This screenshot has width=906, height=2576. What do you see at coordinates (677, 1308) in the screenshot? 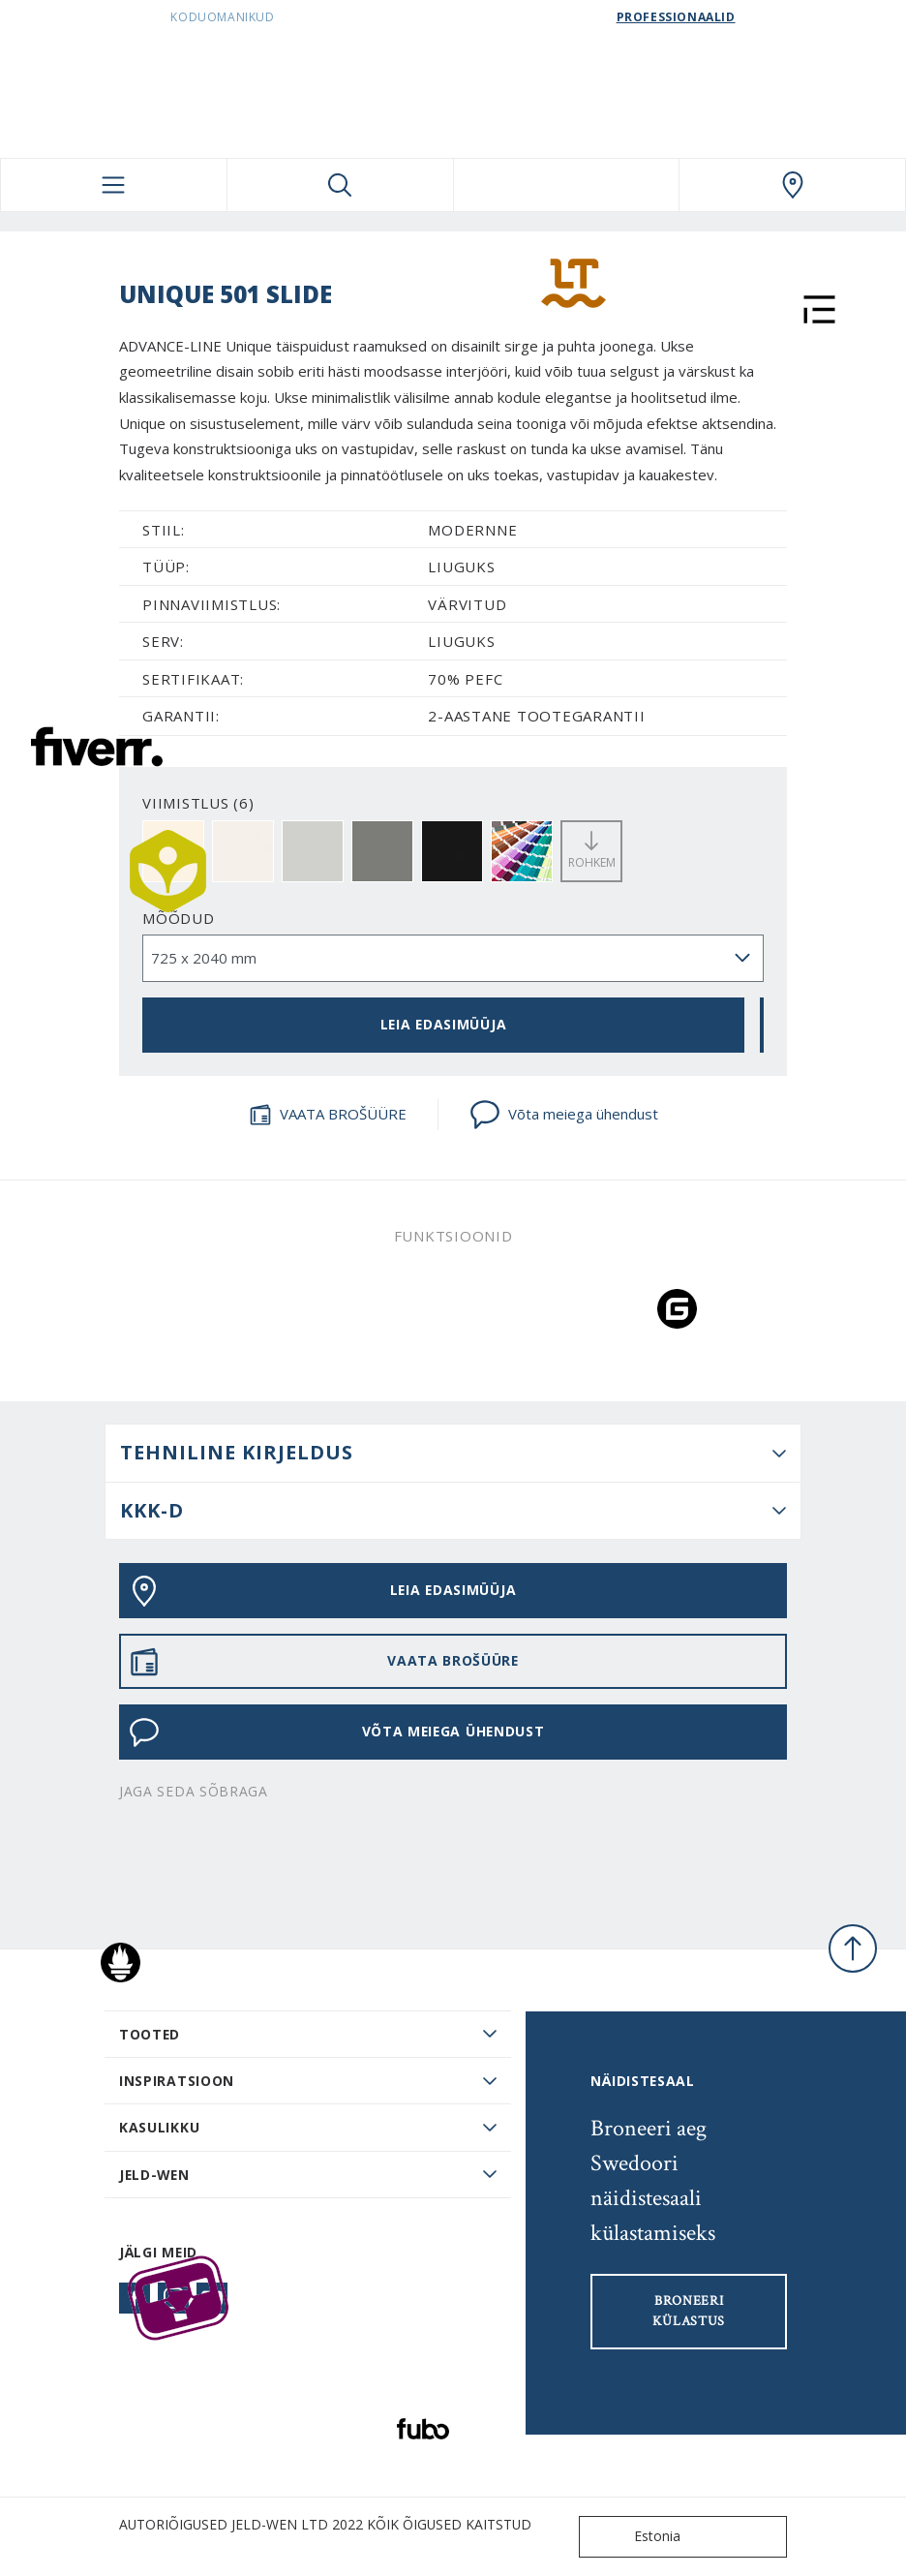
I see `open gitee repository` at bounding box center [677, 1308].